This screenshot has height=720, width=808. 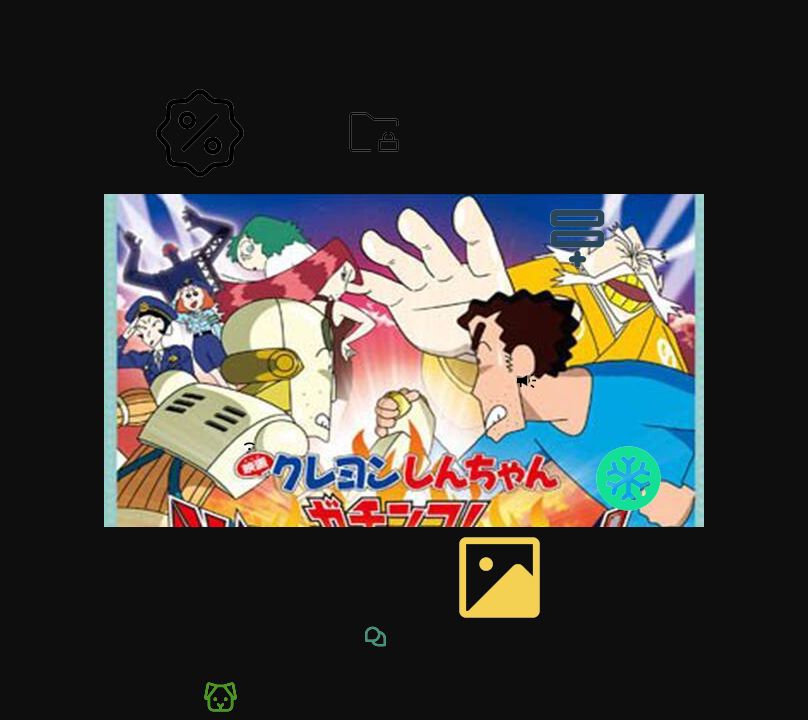 What do you see at coordinates (249, 440) in the screenshot?
I see `indicates weak wifi signal strength` at bounding box center [249, 440].